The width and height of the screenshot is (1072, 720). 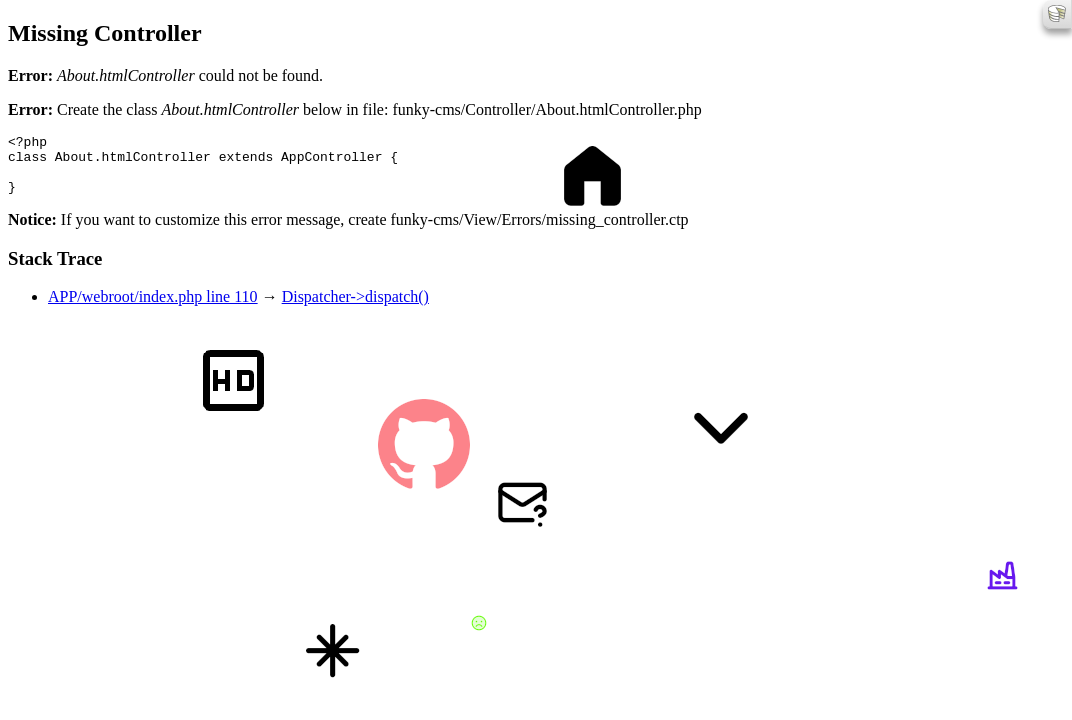 What do you see at coordinates (522, 502) in the screenshot?
I see `access email help or support` at bounding box center [522, 502].